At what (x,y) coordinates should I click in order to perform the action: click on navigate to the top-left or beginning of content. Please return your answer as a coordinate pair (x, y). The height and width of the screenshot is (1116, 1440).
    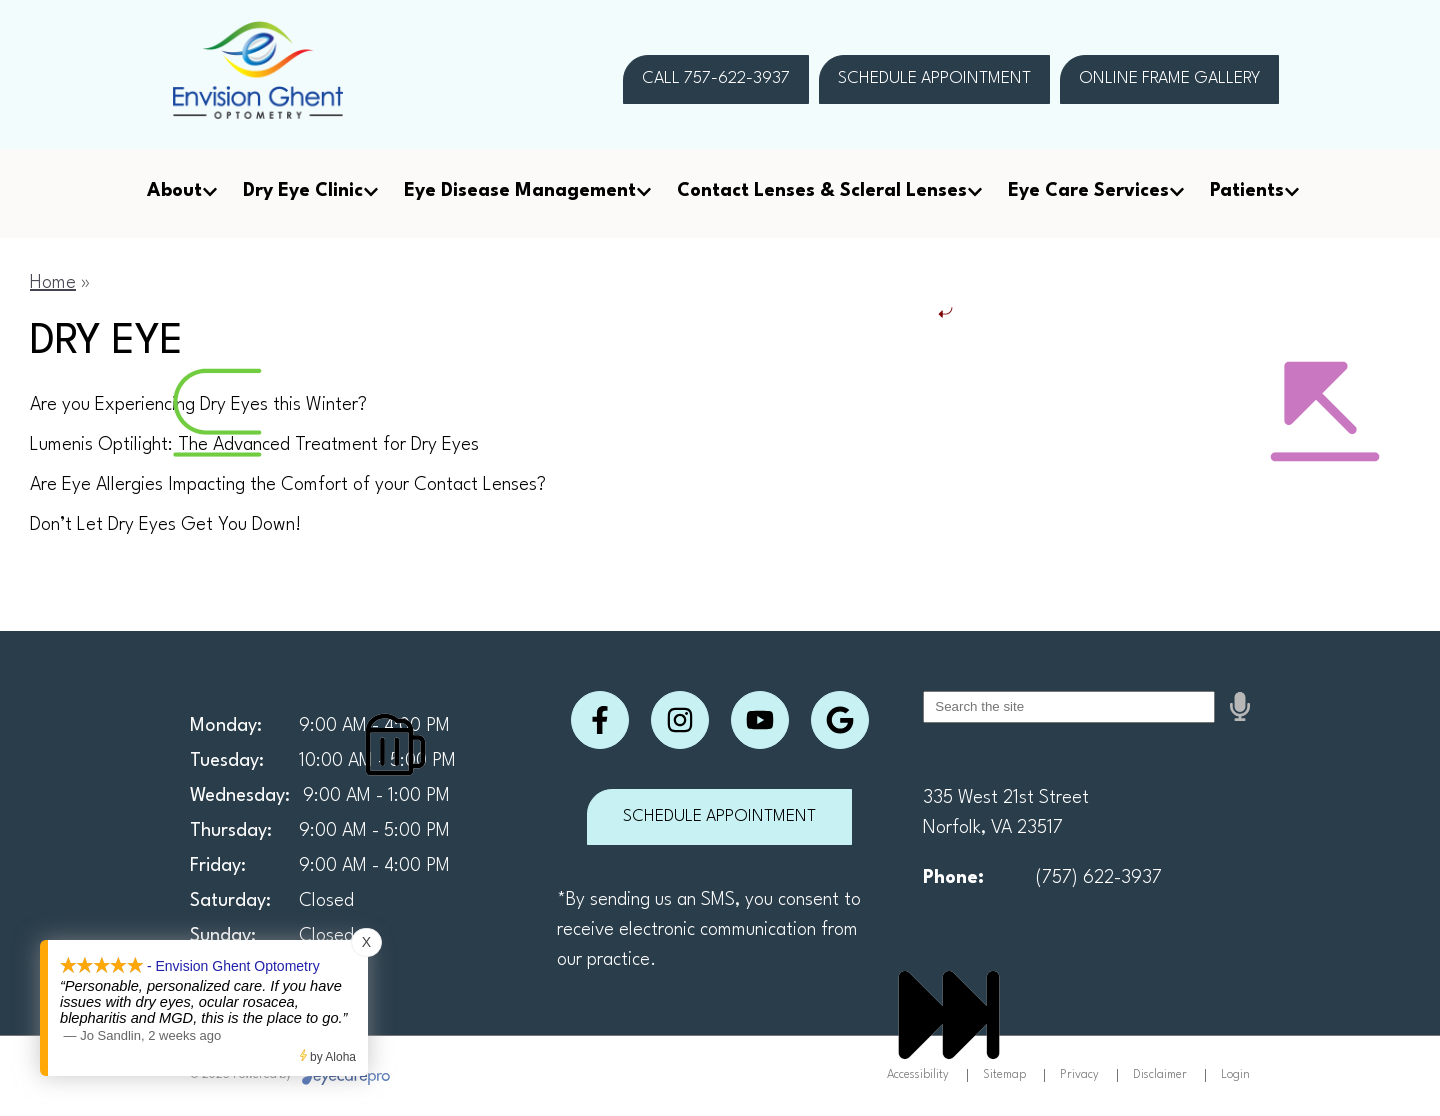
    Looking at the image, I should click on (1320, 411).